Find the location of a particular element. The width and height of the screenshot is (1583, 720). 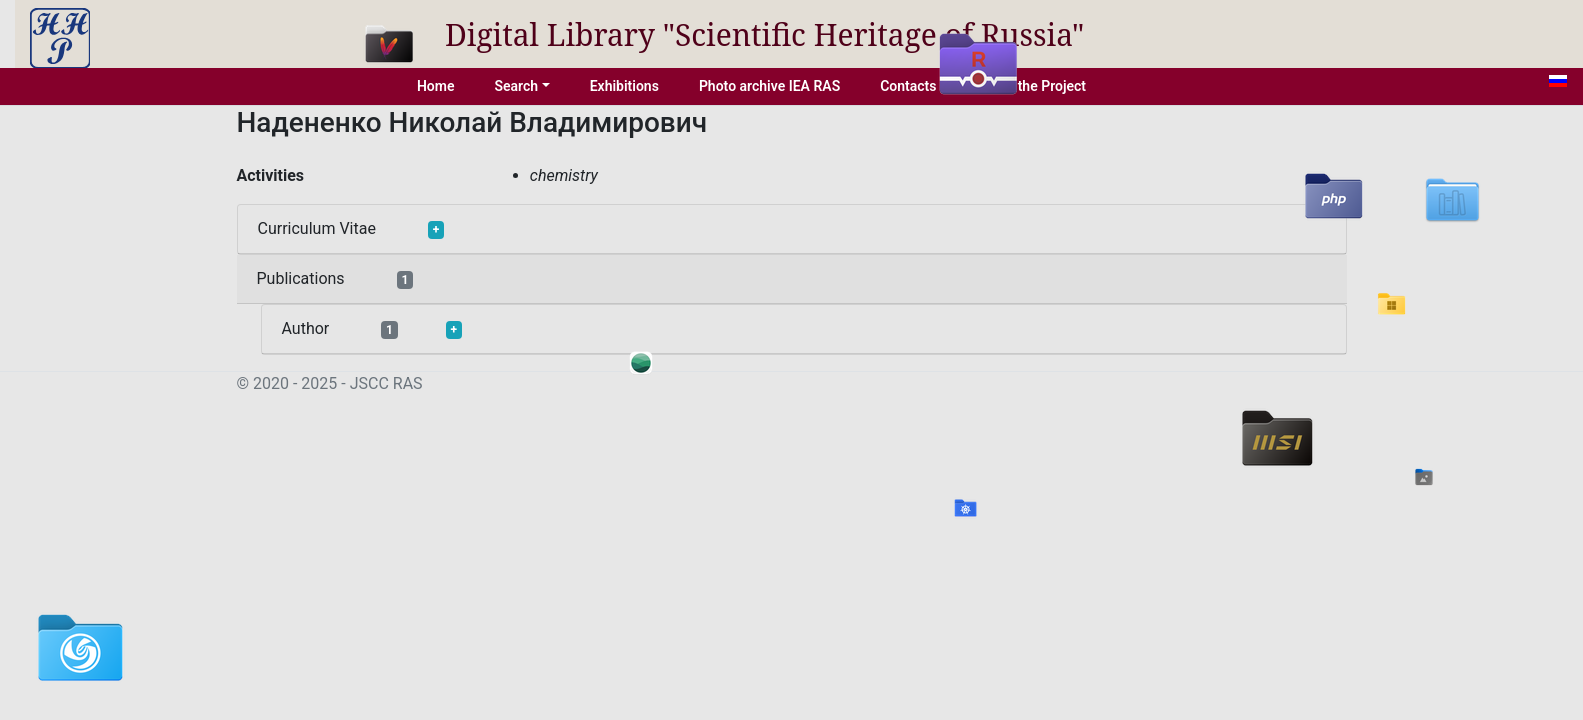

open kubernetes project files is located at coordinates (965, 508).